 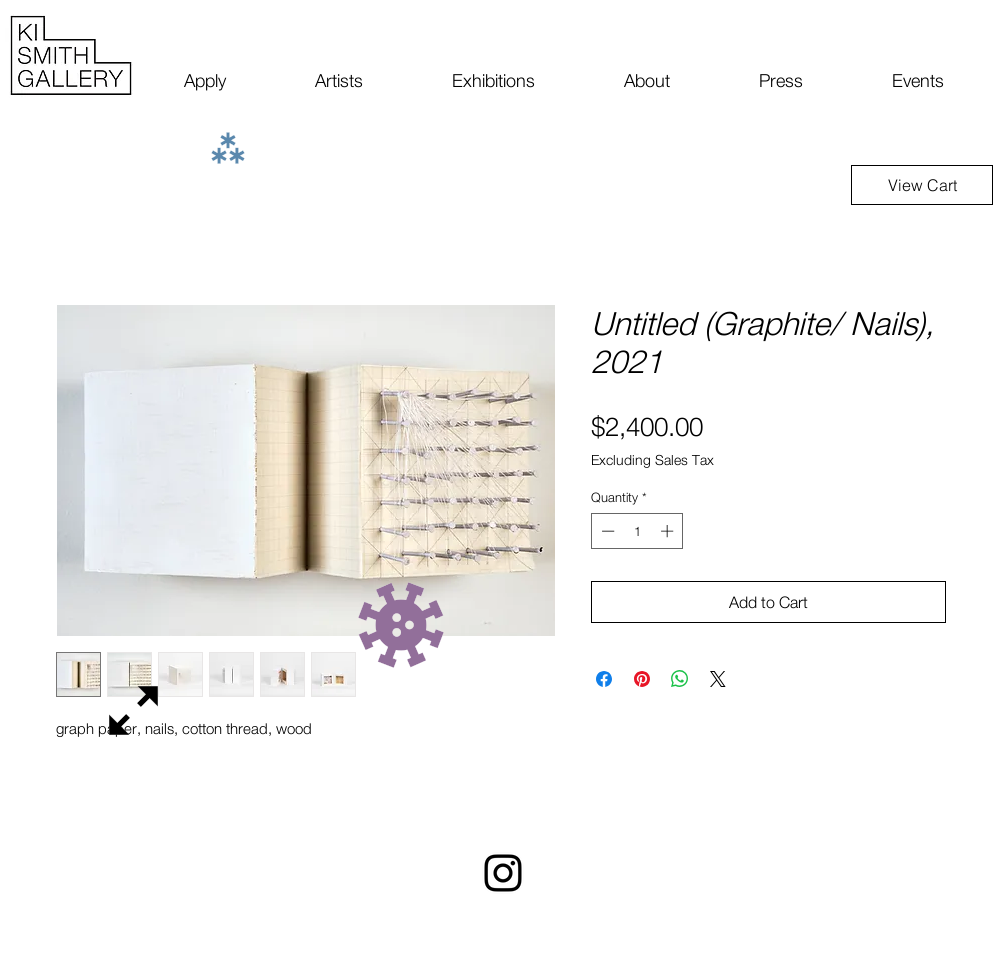 I want to click on indicates virus or malware detected, so click(x=401, y=625).